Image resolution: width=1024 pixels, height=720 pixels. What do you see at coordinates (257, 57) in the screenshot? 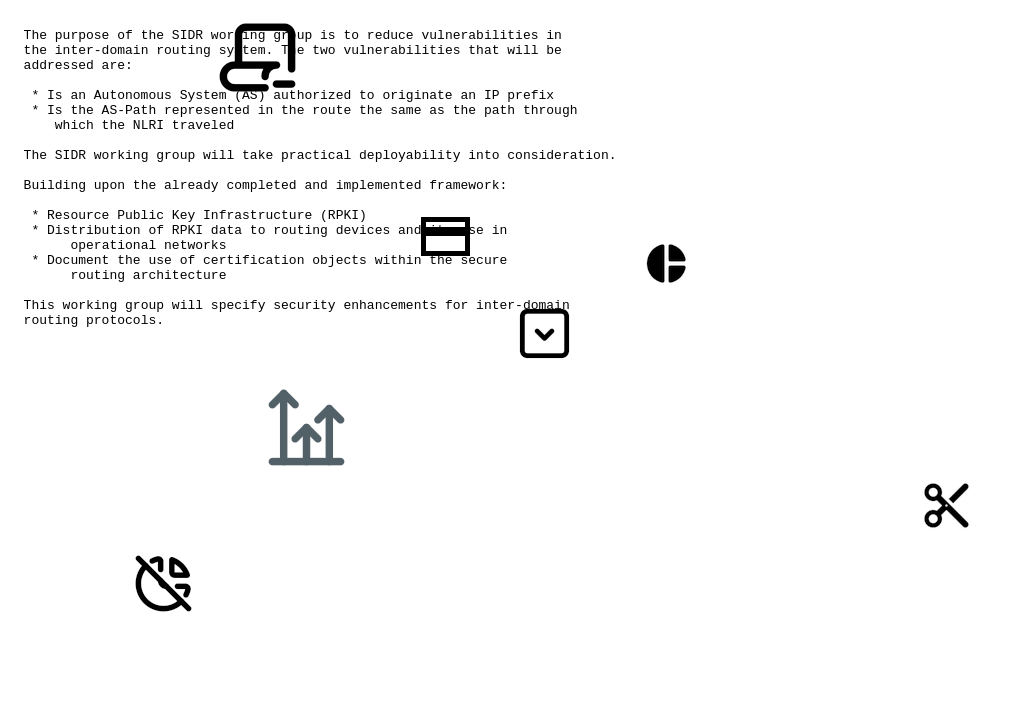
I see `remove a script or code file` at bounding box center [257, 57].